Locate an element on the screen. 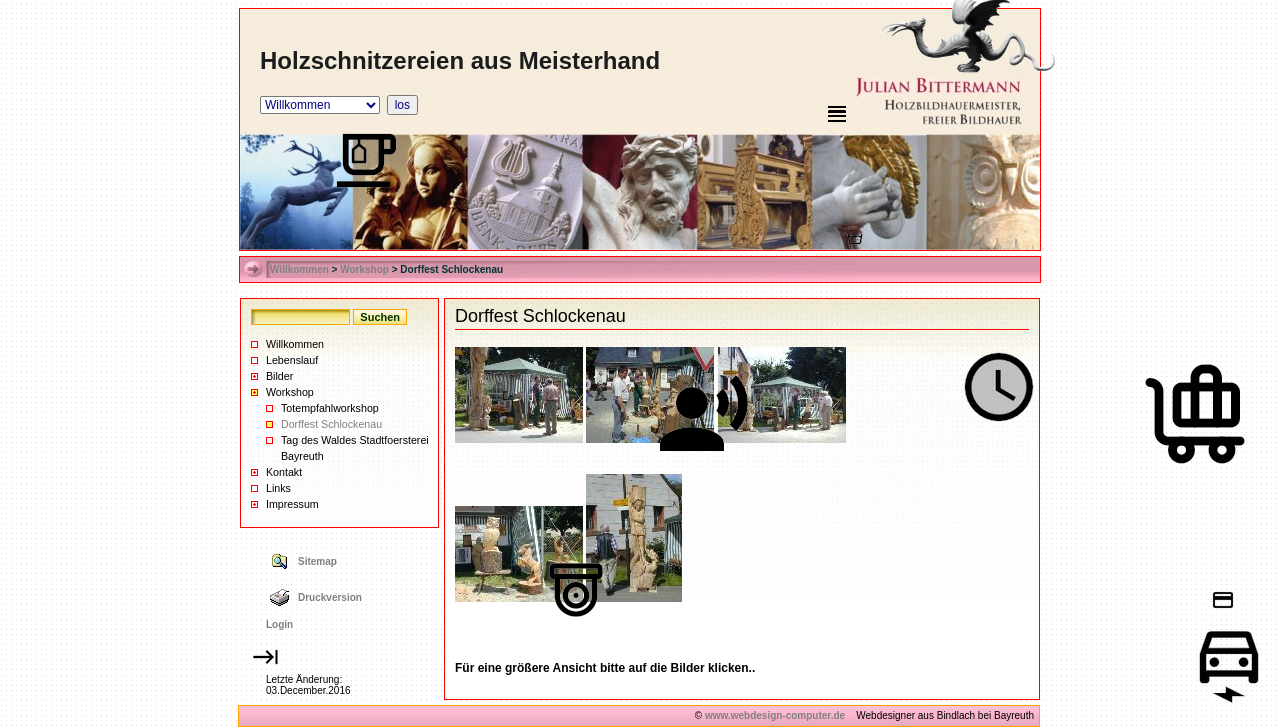 The image size is (1280, 727). access food and beverage emoji category is located at coordinates (366, 160).